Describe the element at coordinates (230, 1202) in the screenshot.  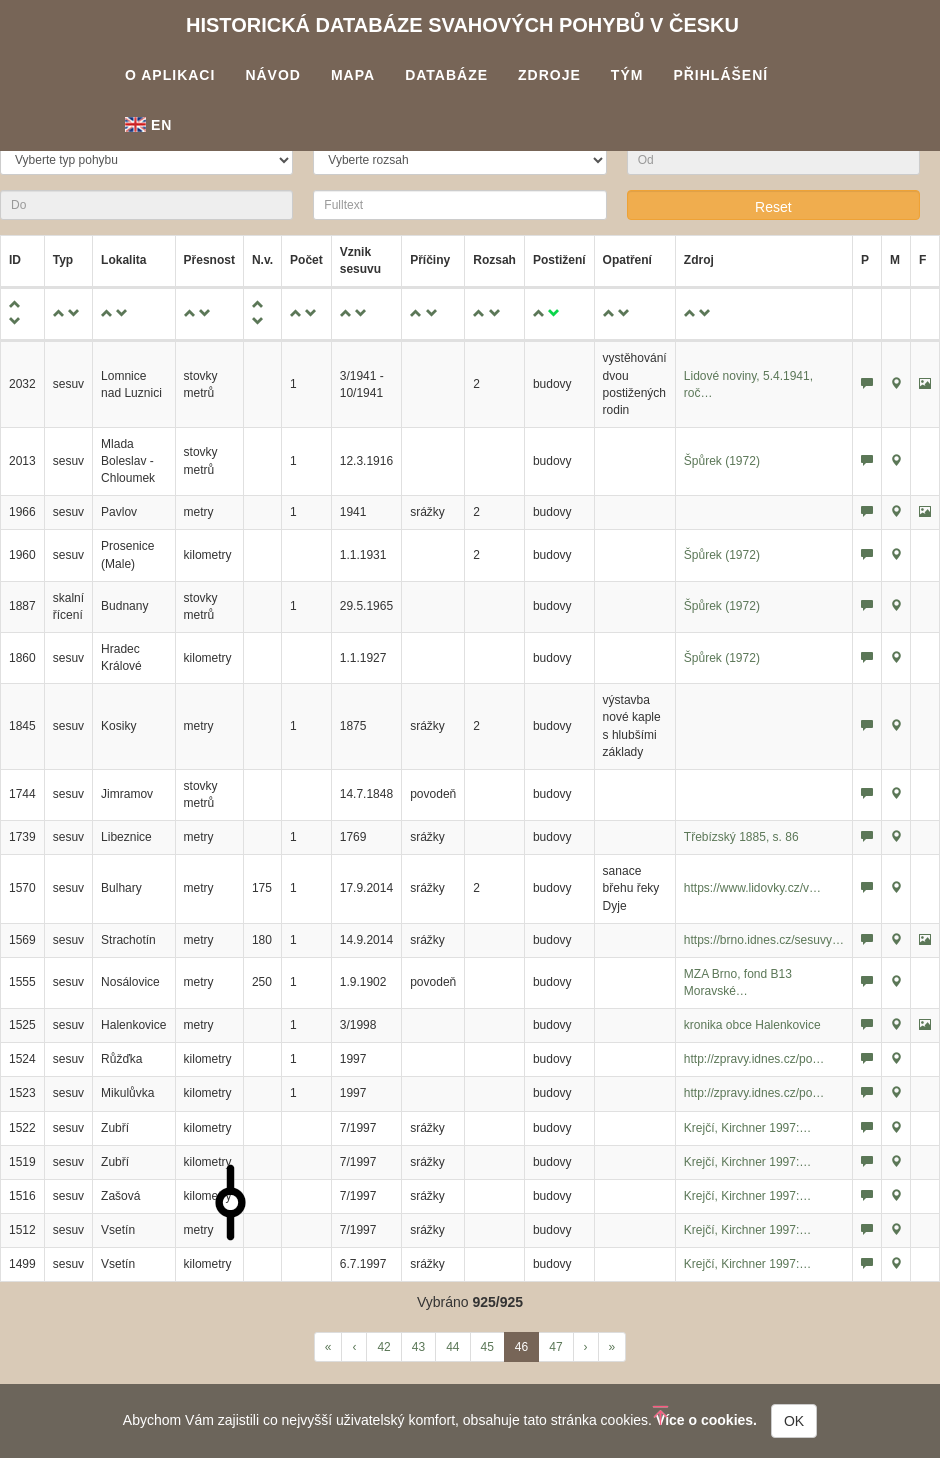
I see `view commit history in version control` at that location.